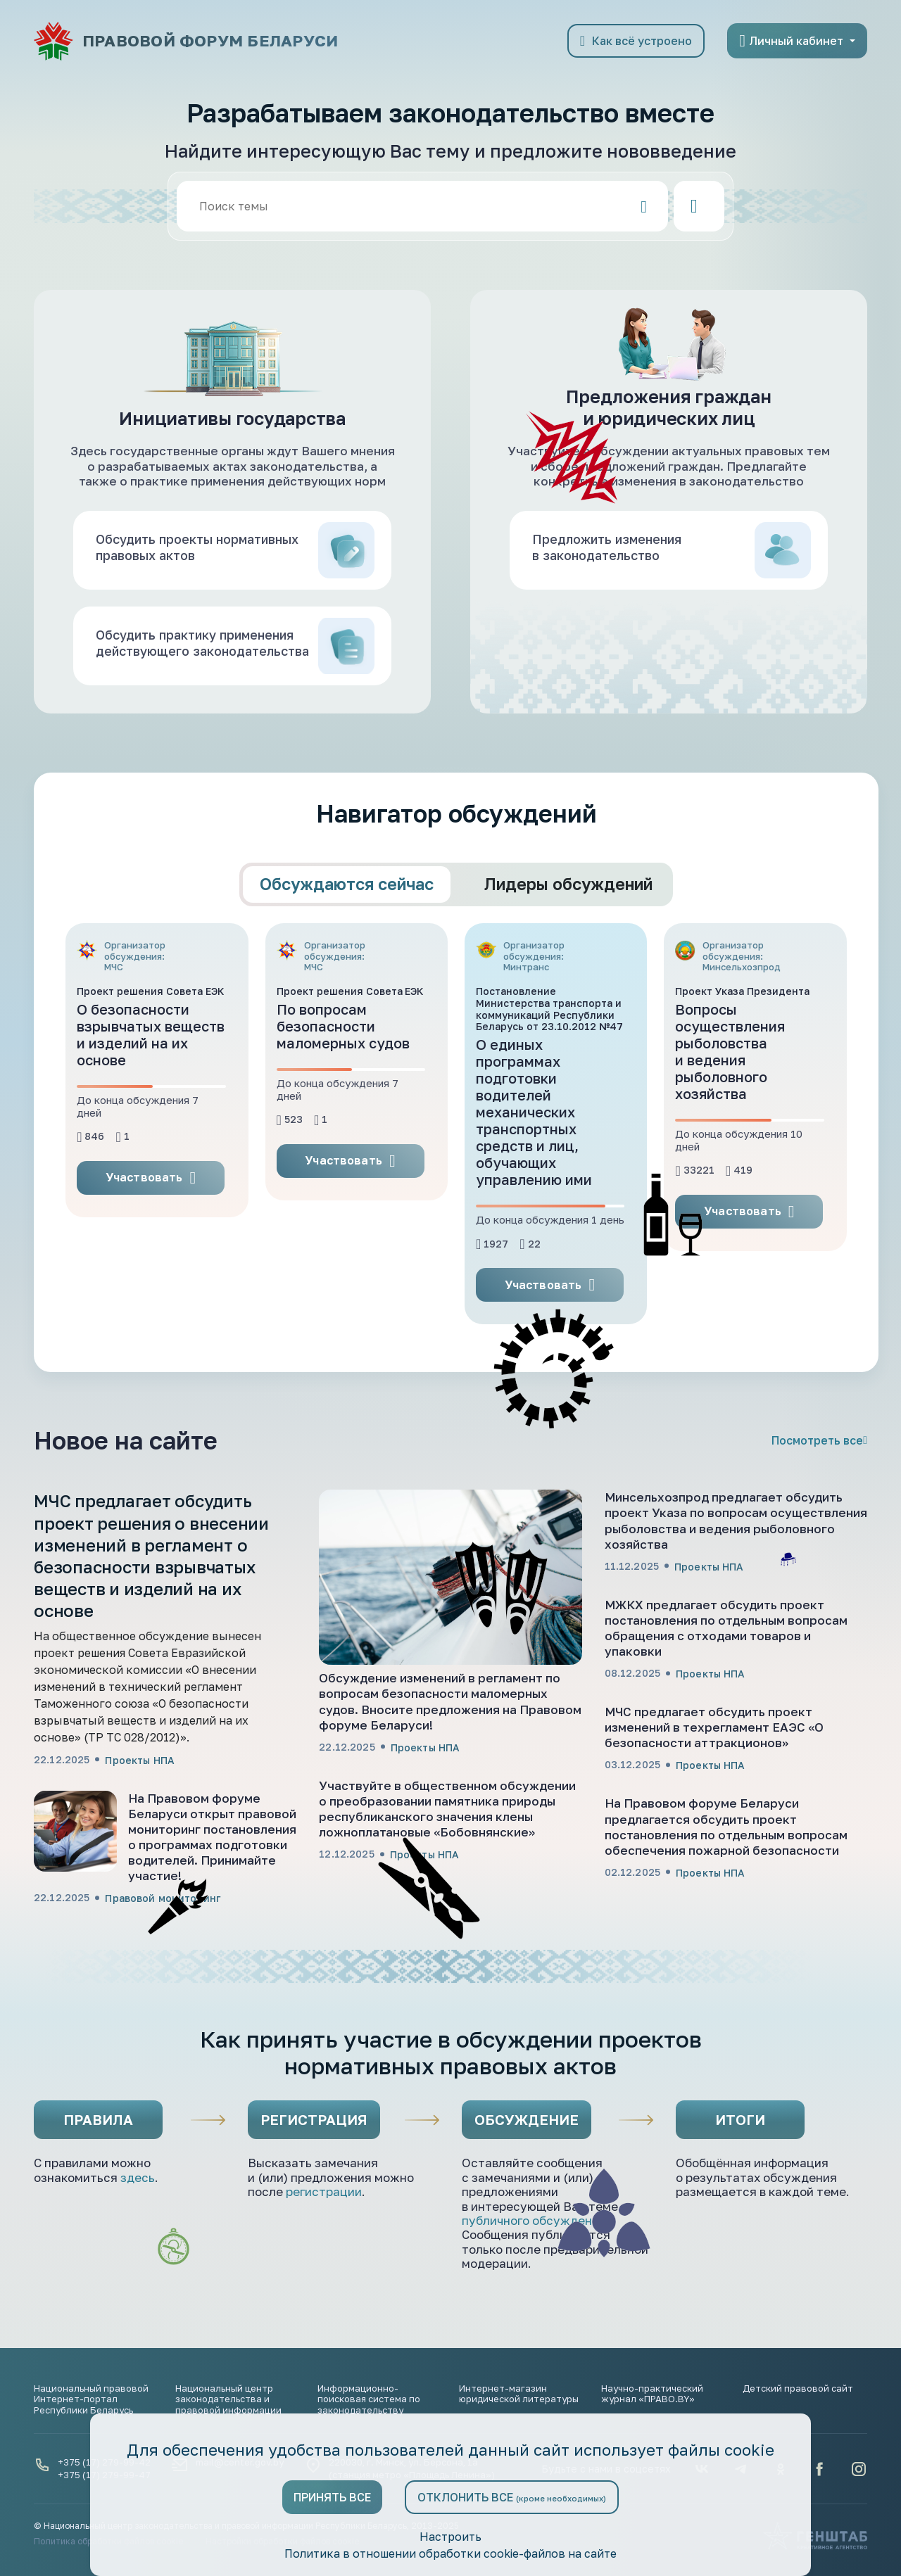 The width and height of the screenshot is (901, 2576). What do you see at coordinates (553, 1369) in the screenshot?
I see `indicates spine or vertebral health status in a game` at bounding box center [553, 1369].